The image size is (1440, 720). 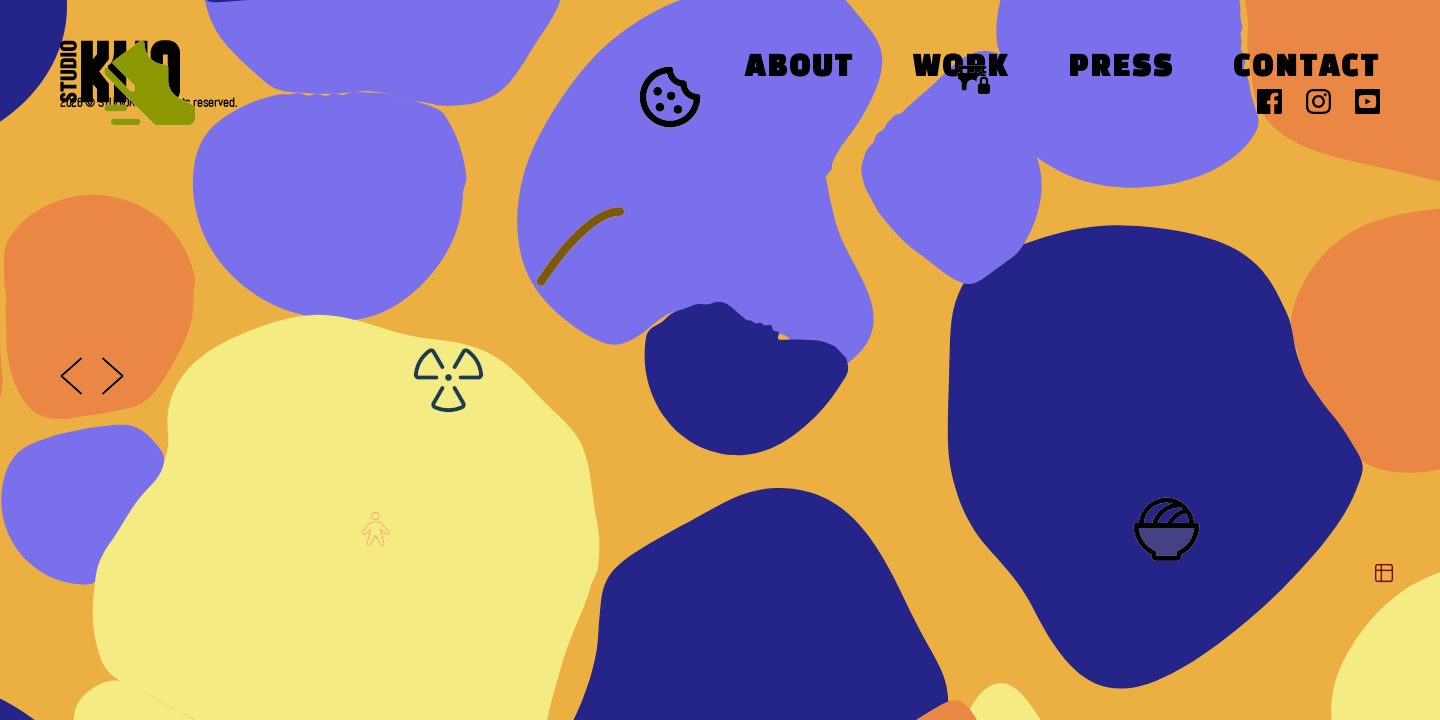 I want to click on indicates radioactive or hazardous material warning, so click(x=448, y=377).